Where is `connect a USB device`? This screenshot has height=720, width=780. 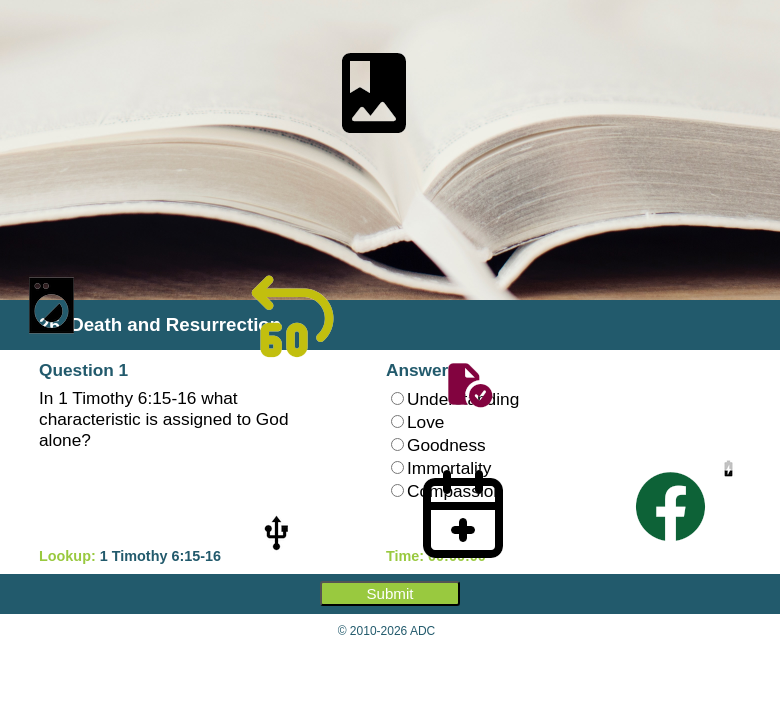
connect a USB device is located at coordinates (276, 533).